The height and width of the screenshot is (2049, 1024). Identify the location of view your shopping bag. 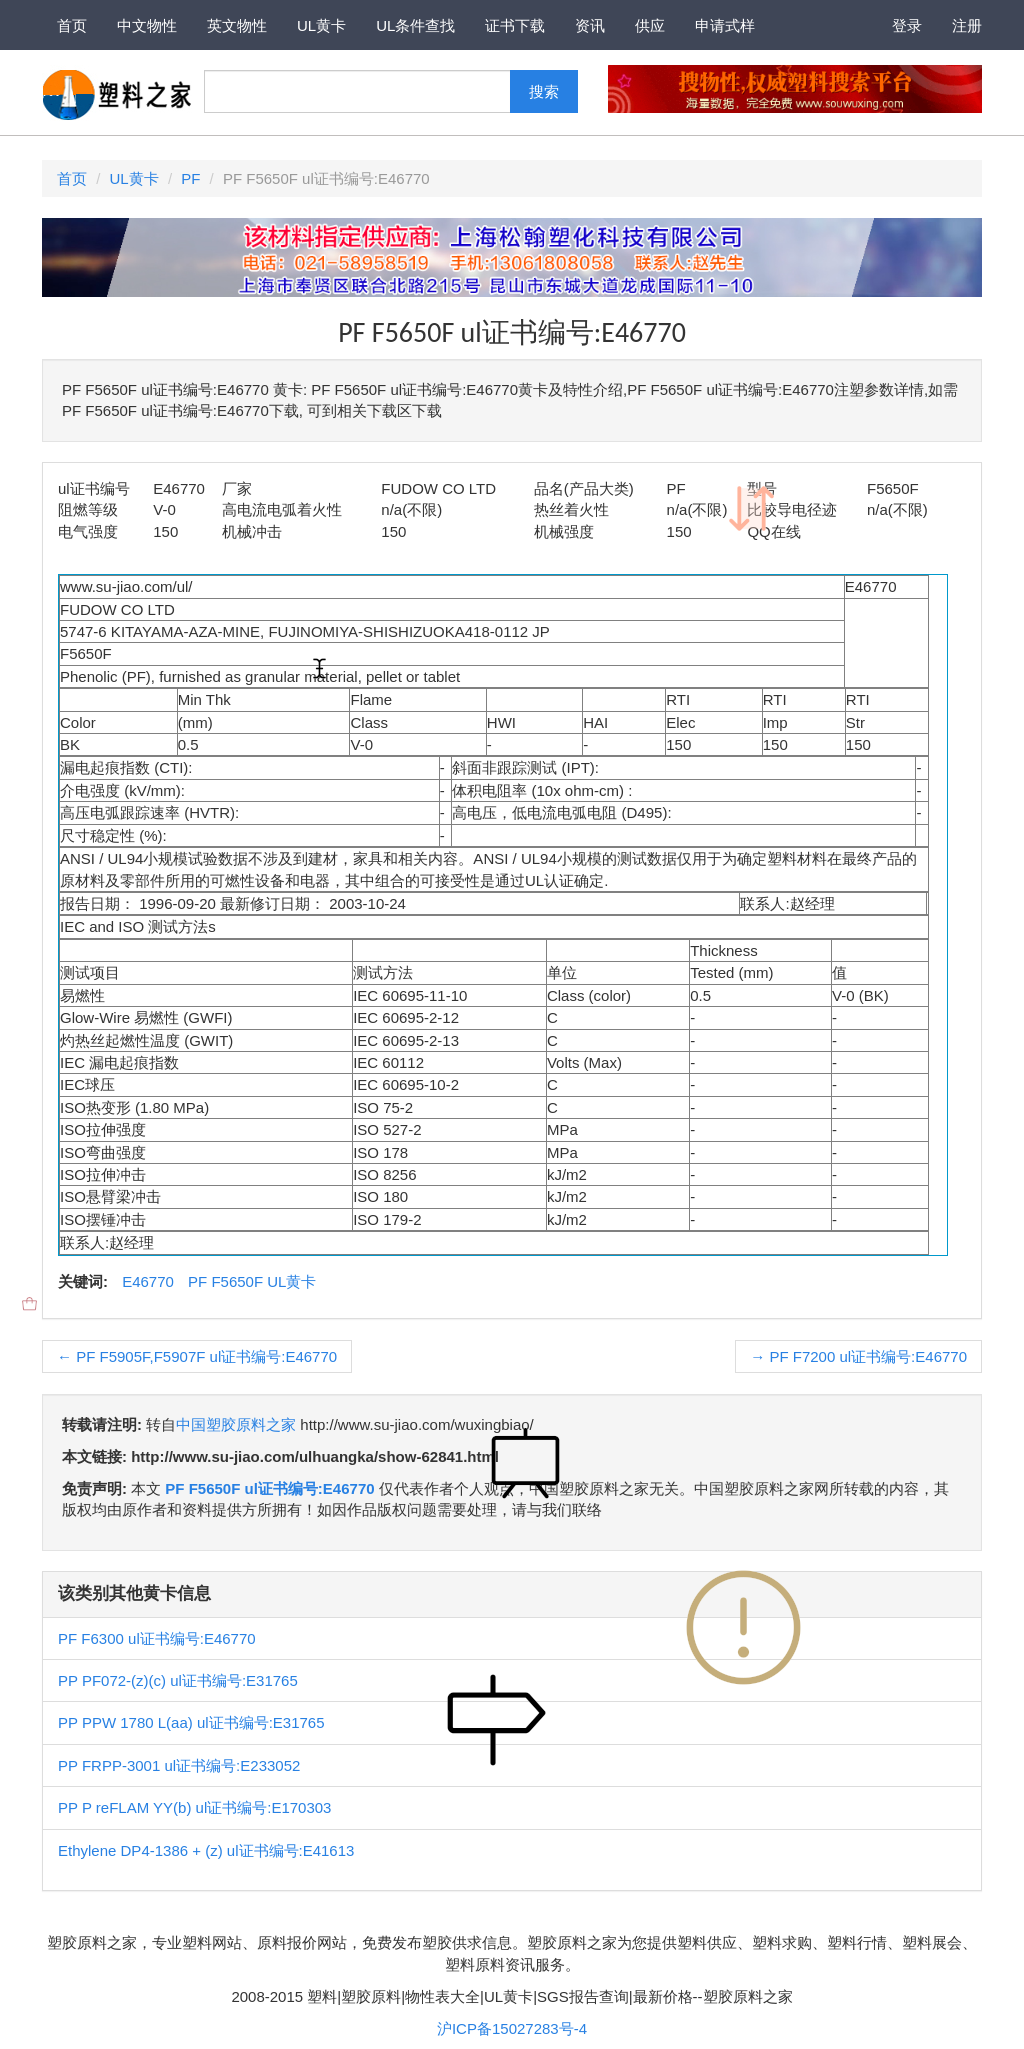
(29, 1304).